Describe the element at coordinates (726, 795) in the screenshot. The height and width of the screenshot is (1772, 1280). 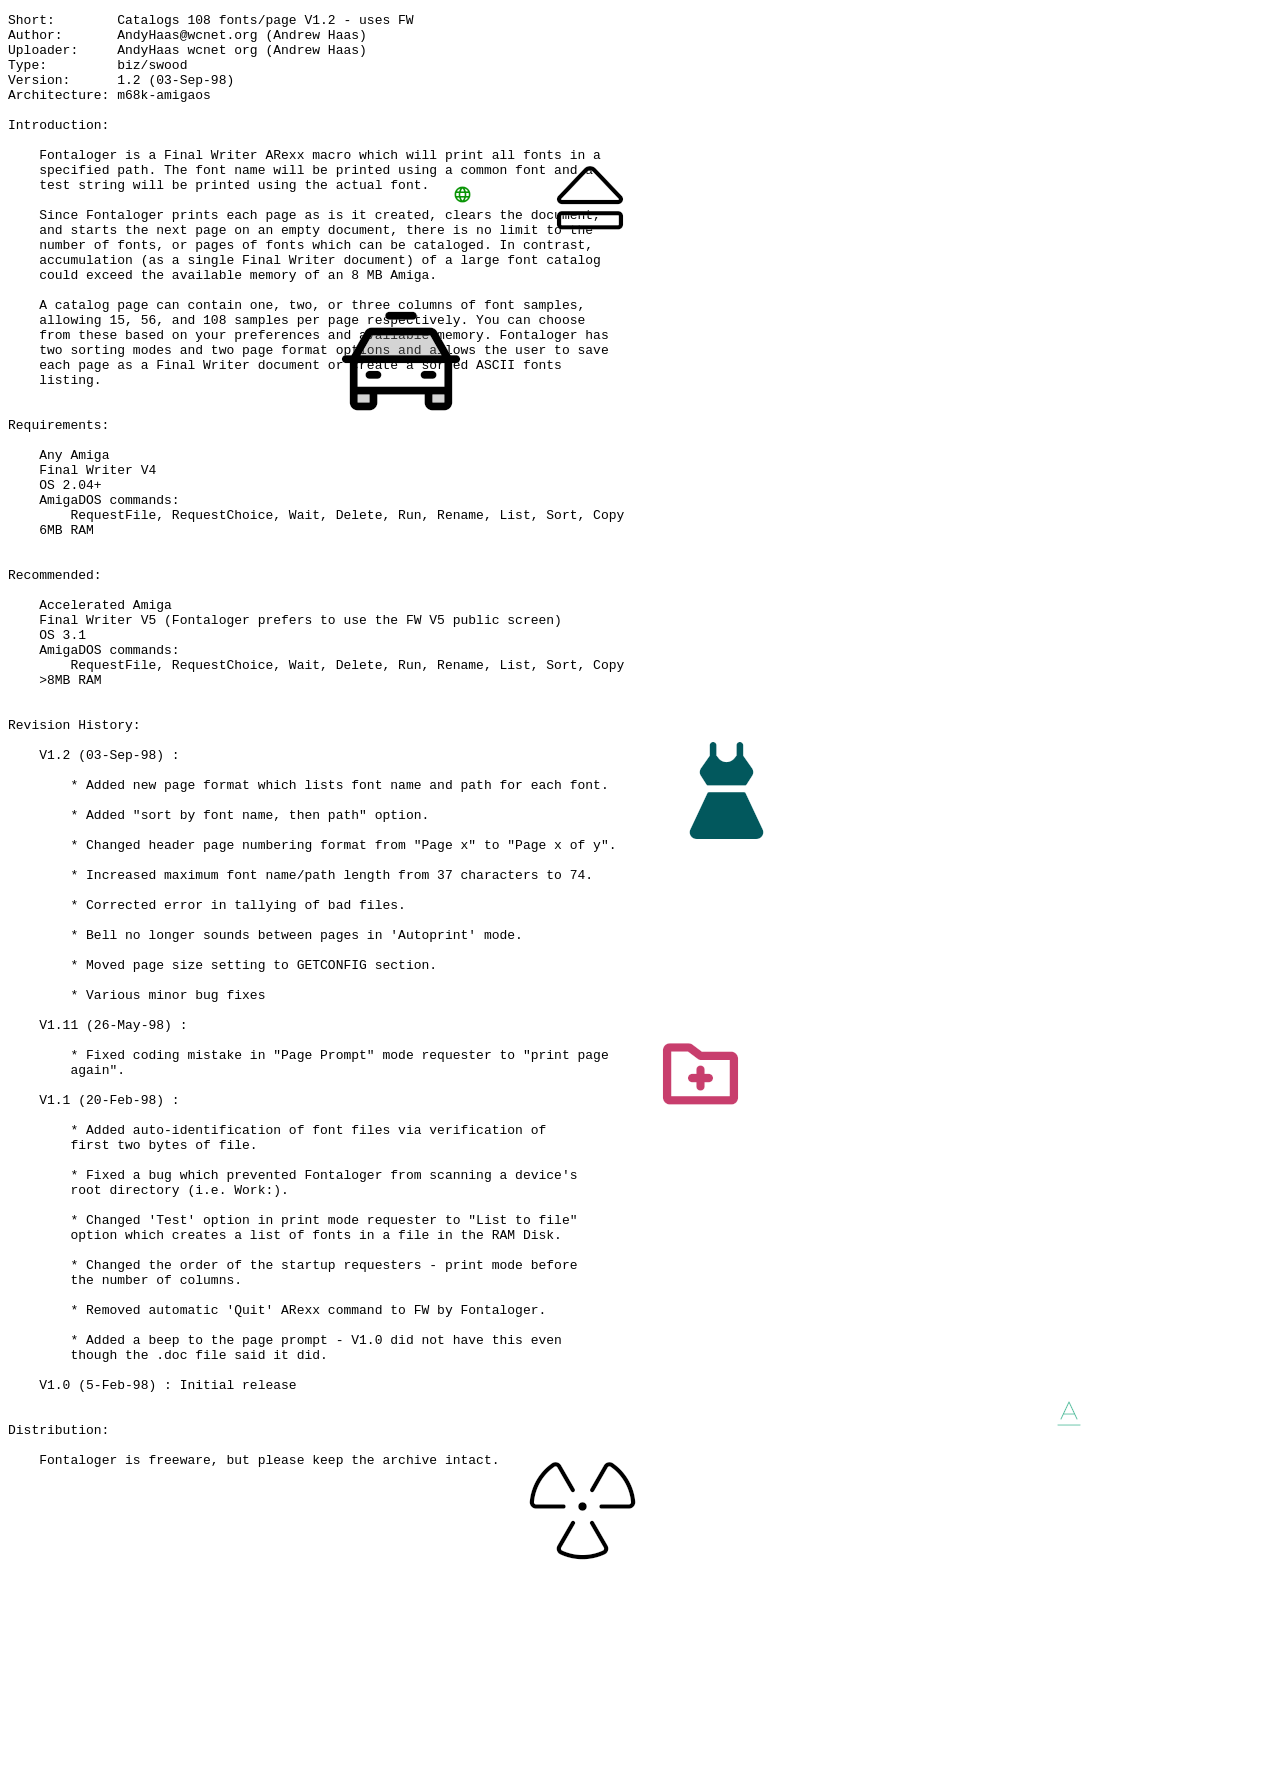
I see `browse women's clothing or dresses` at that location.